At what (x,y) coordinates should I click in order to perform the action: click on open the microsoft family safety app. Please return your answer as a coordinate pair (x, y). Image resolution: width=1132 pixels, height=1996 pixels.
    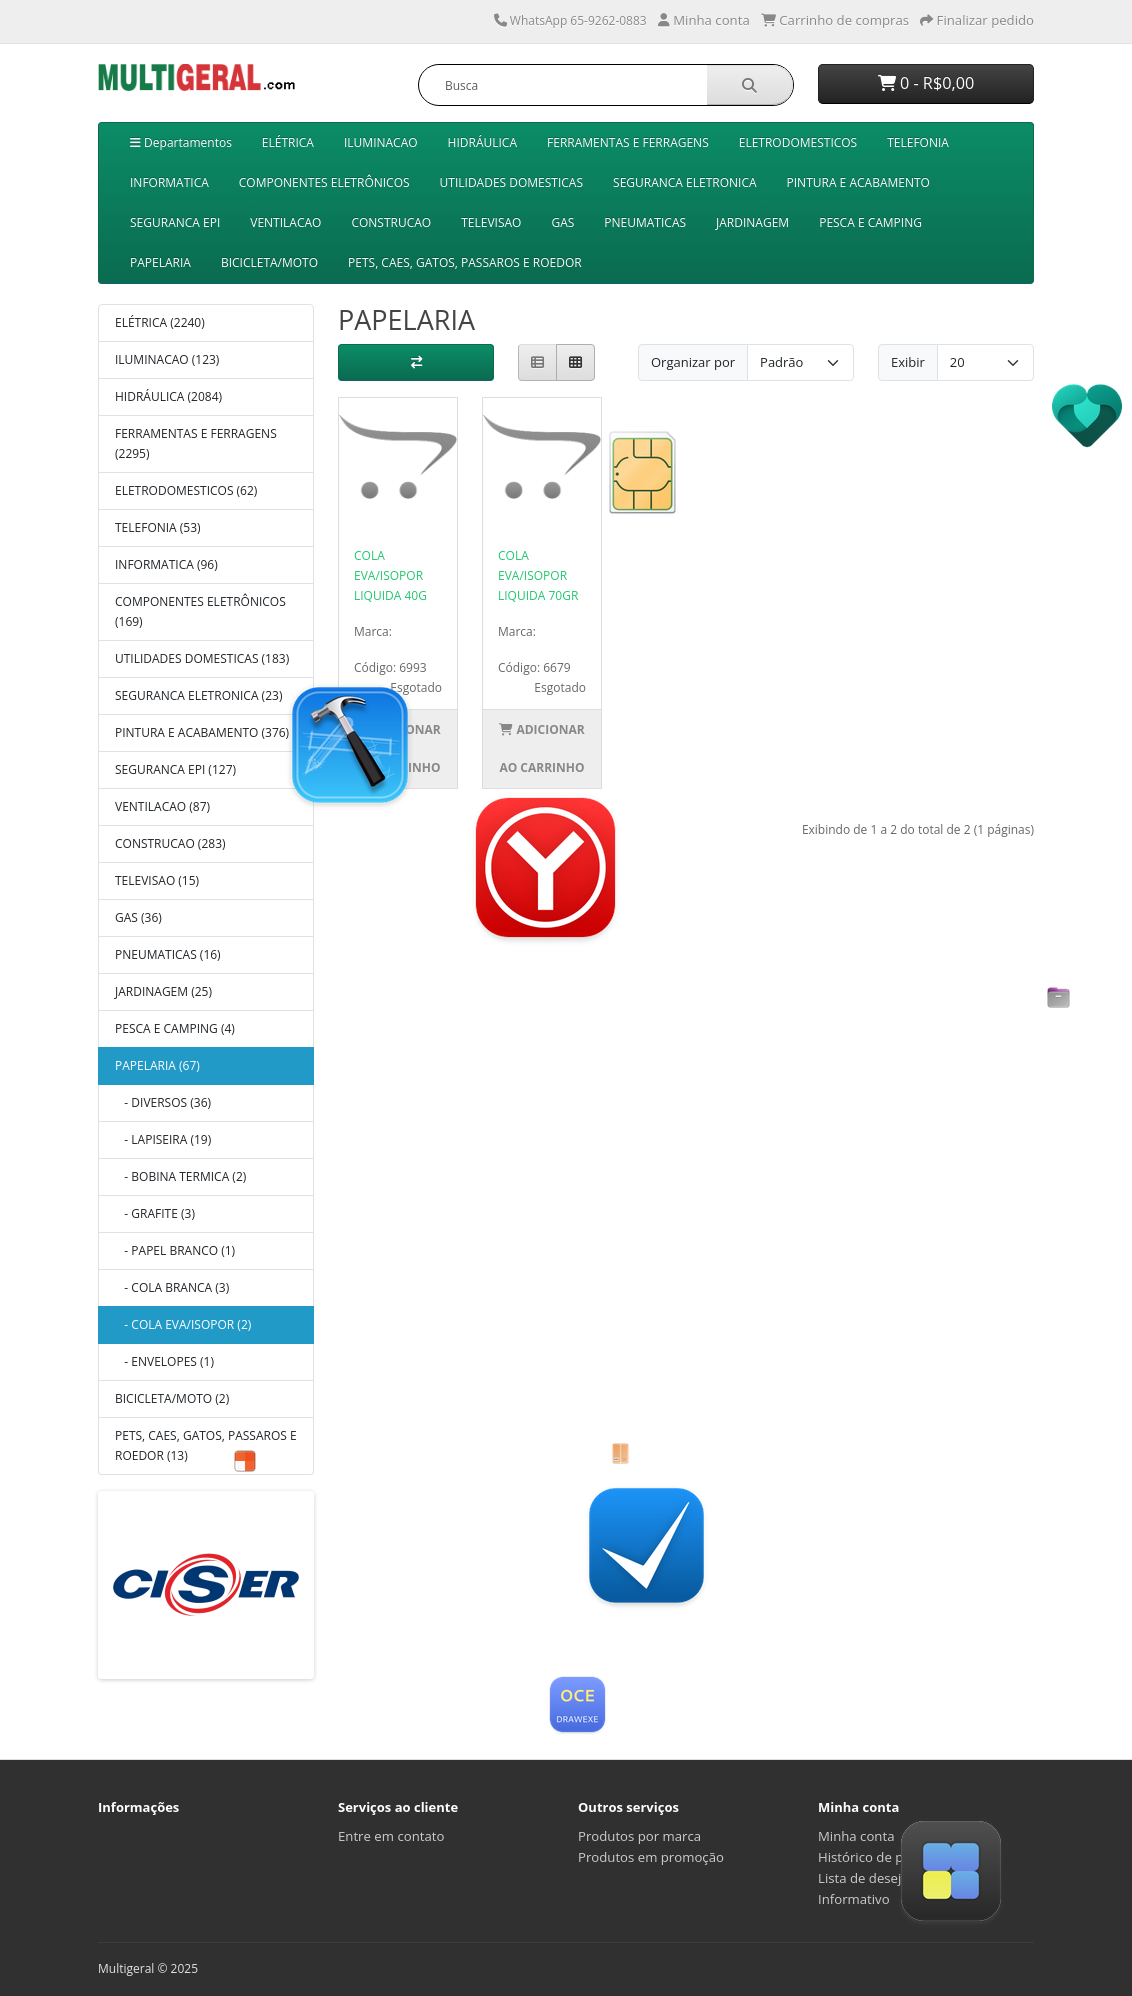
    Looking at the image, I should click on (1087, 415).